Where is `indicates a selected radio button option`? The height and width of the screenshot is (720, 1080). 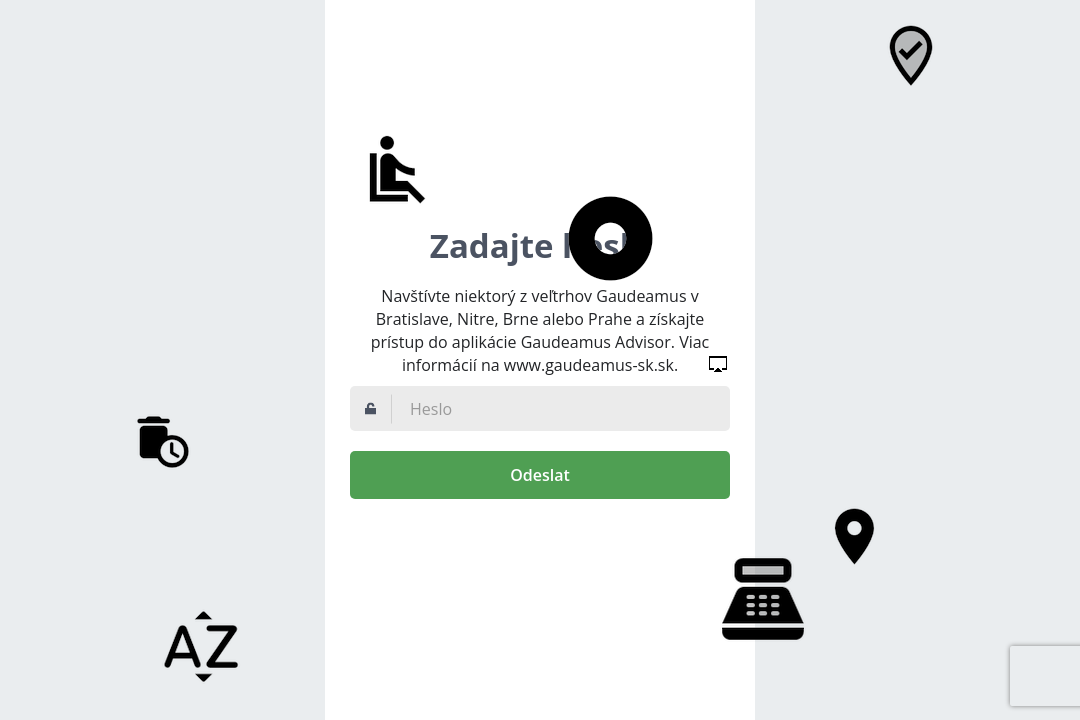 indicates a selected radio button option is located at coordinates (610, 238).